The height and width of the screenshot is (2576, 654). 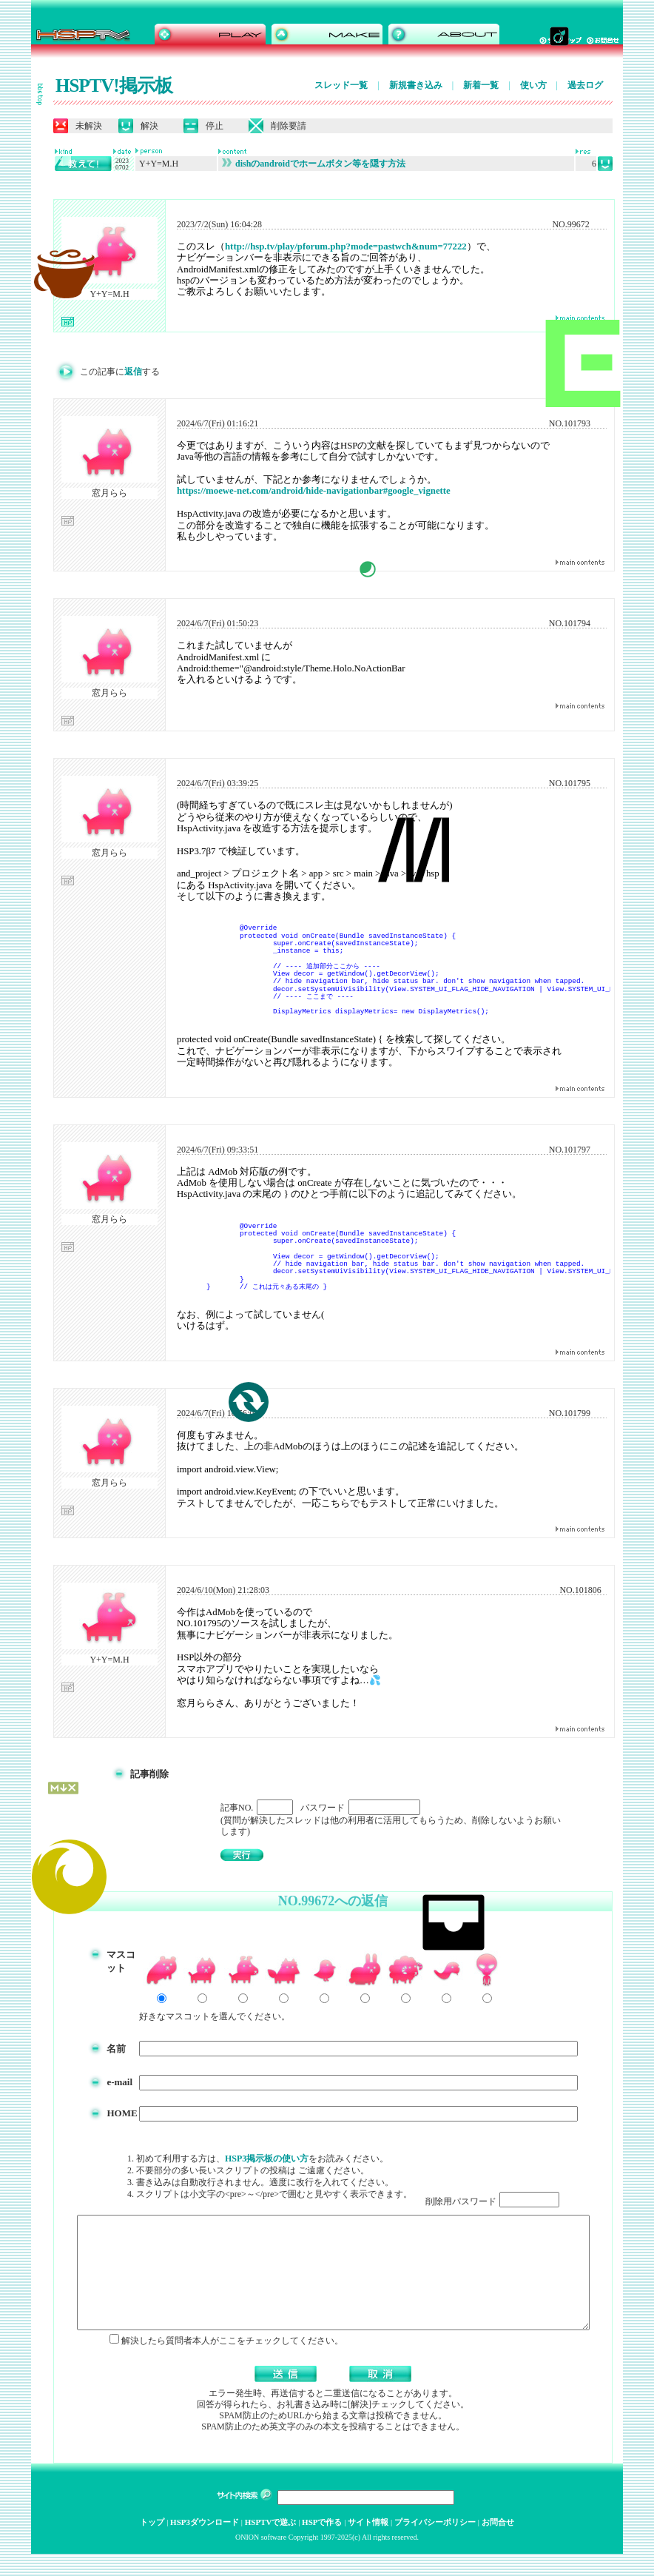 What do you see at coordinates (583, 363) in the screenshot?
I see `Square Enix company logo` at bounding box center [583, 363].